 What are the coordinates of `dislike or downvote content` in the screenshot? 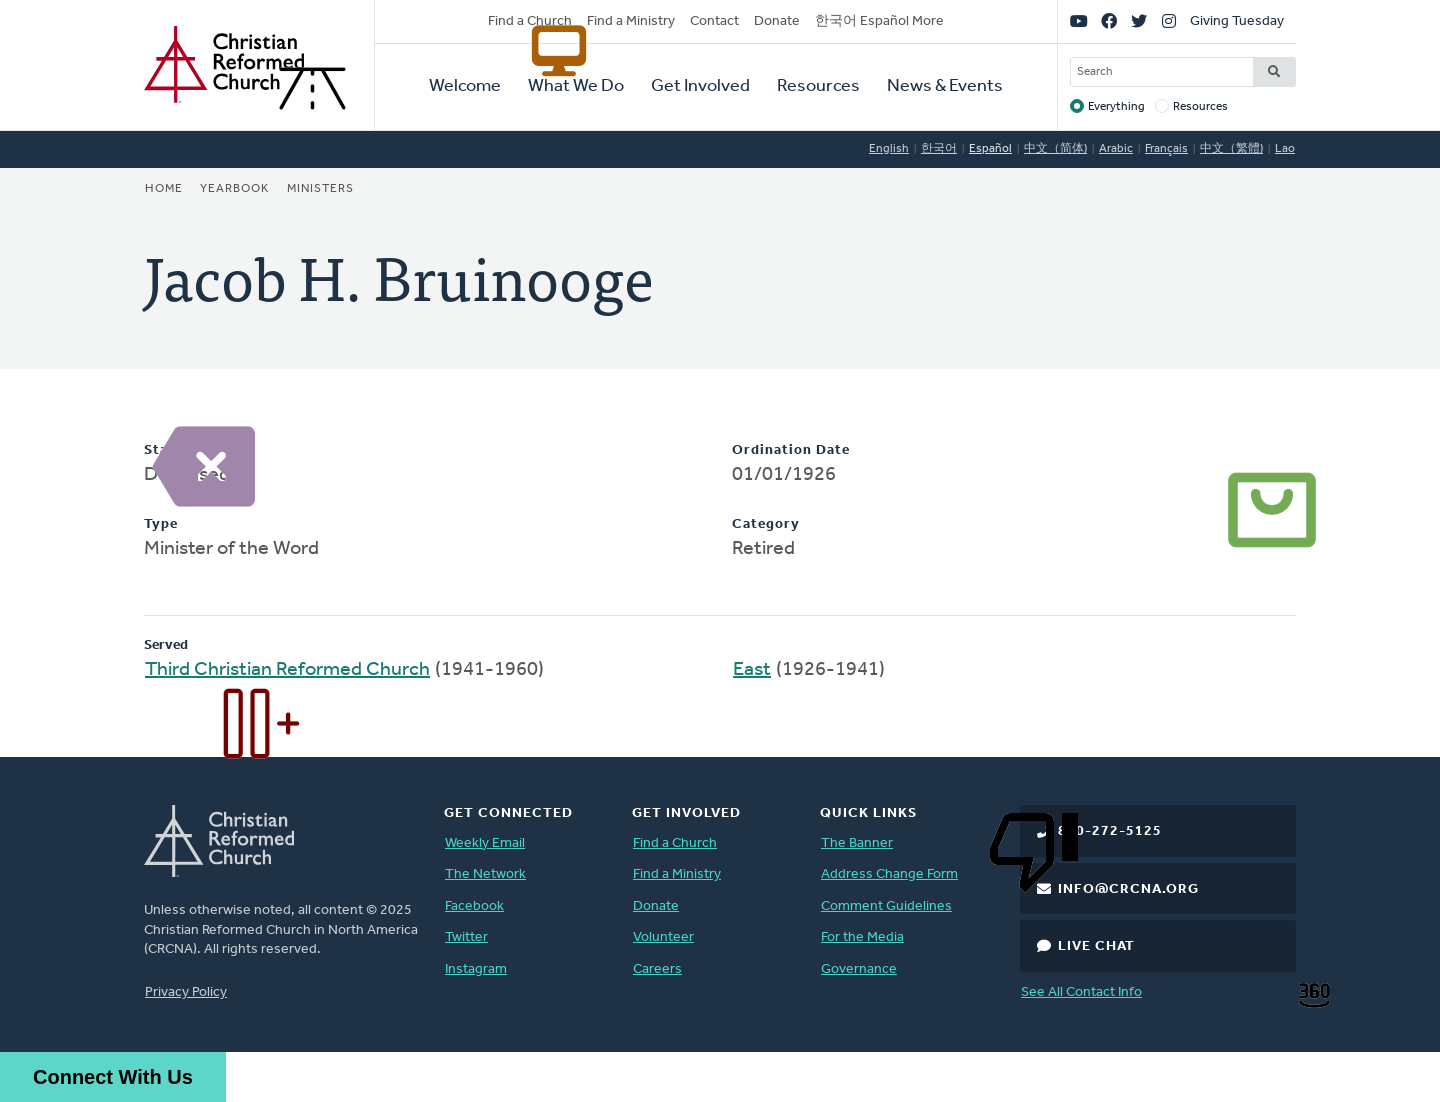 It's located at (1034, 849).